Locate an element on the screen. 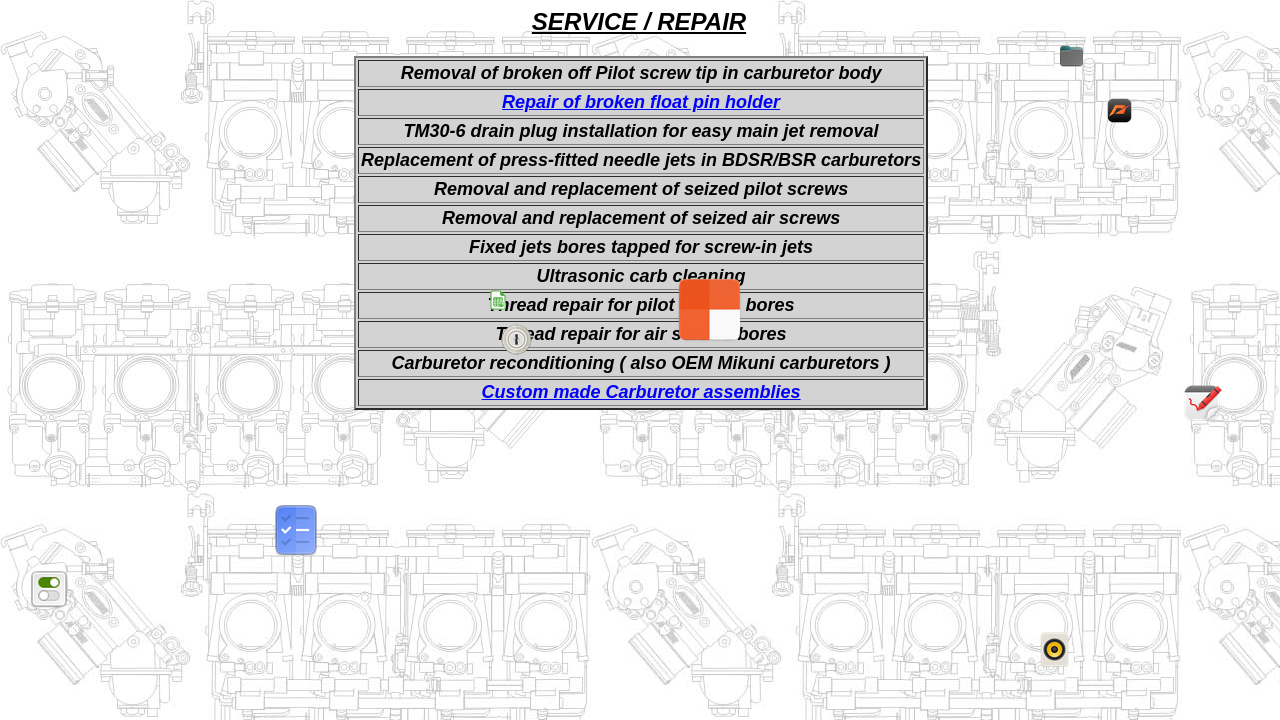 The width and height of the screenshot is (1280, 720). launch need for speed: the run game is located at coordinates (1119, 110).